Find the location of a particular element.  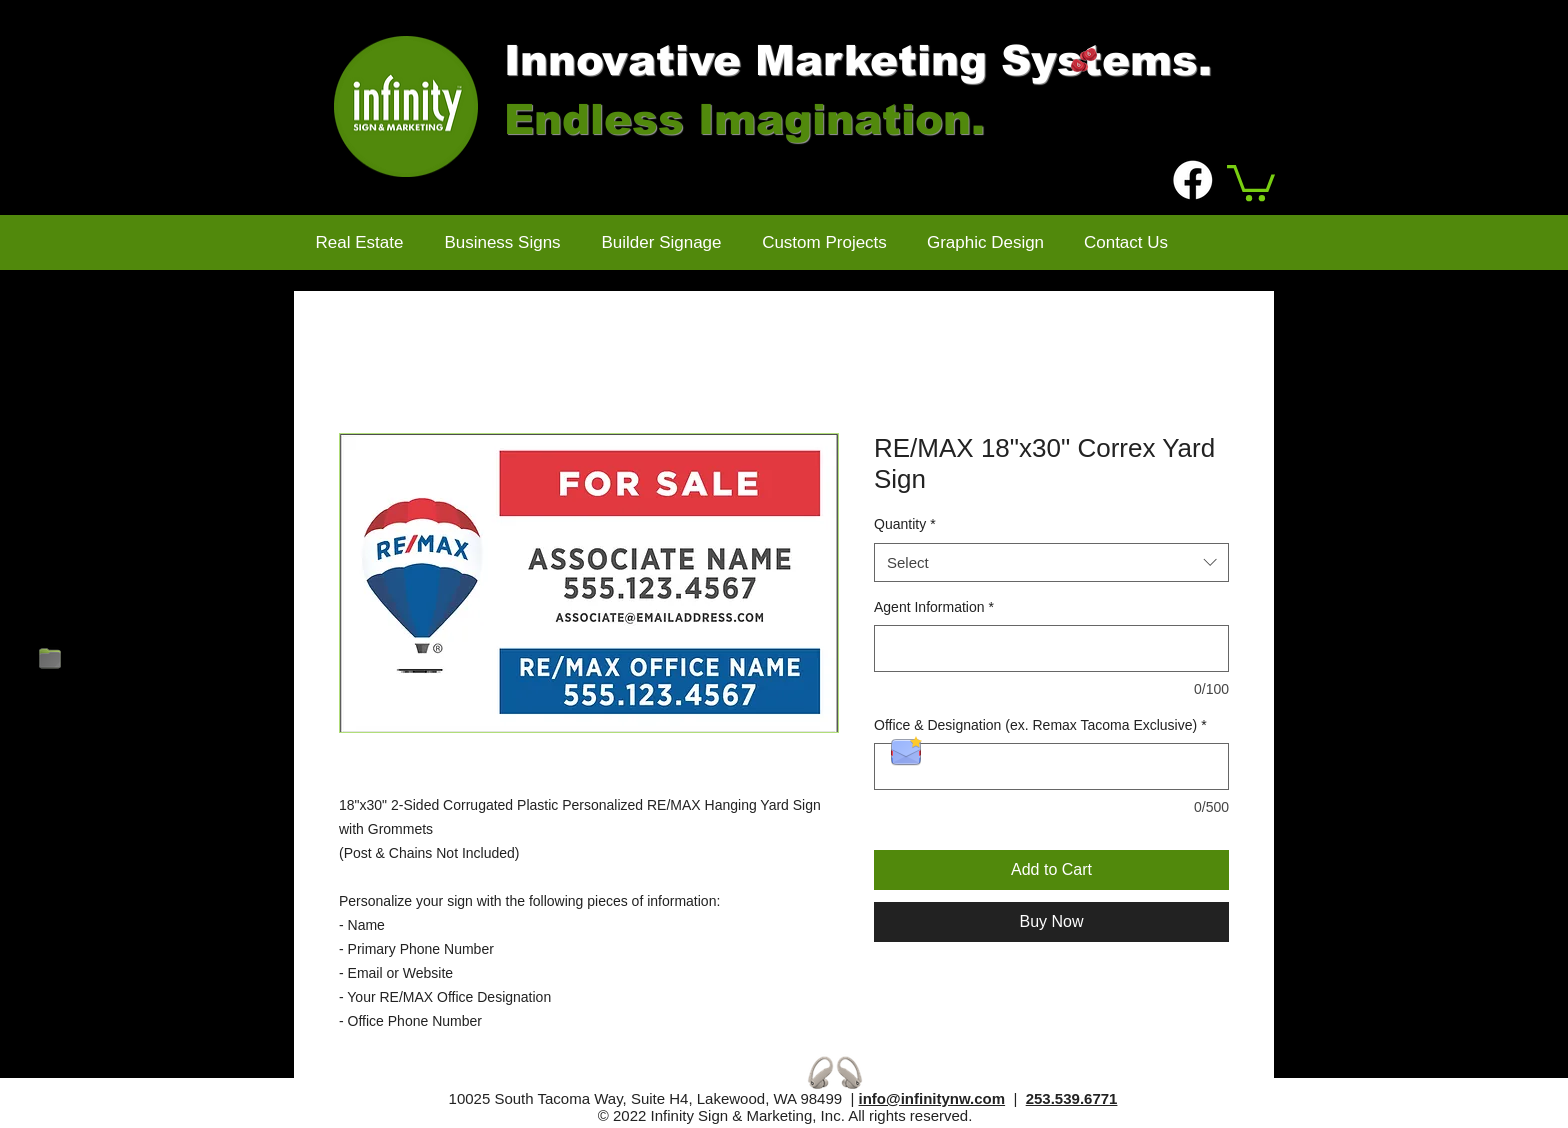

mark email as unread is located at coordinates (906, 752).